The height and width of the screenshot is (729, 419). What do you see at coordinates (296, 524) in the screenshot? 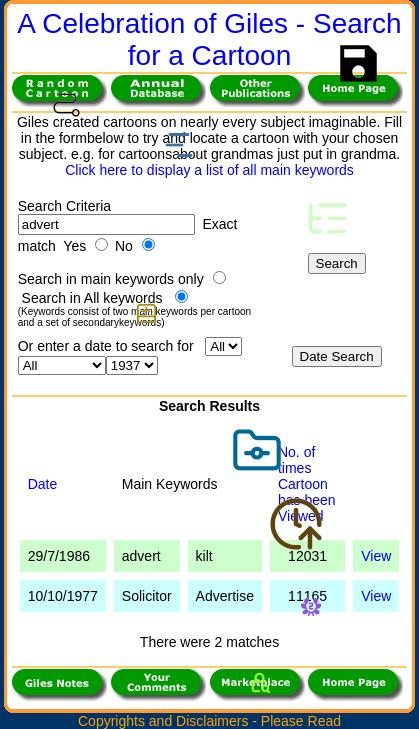
I see `upload or sync time data` at bounding box center [296, 524].